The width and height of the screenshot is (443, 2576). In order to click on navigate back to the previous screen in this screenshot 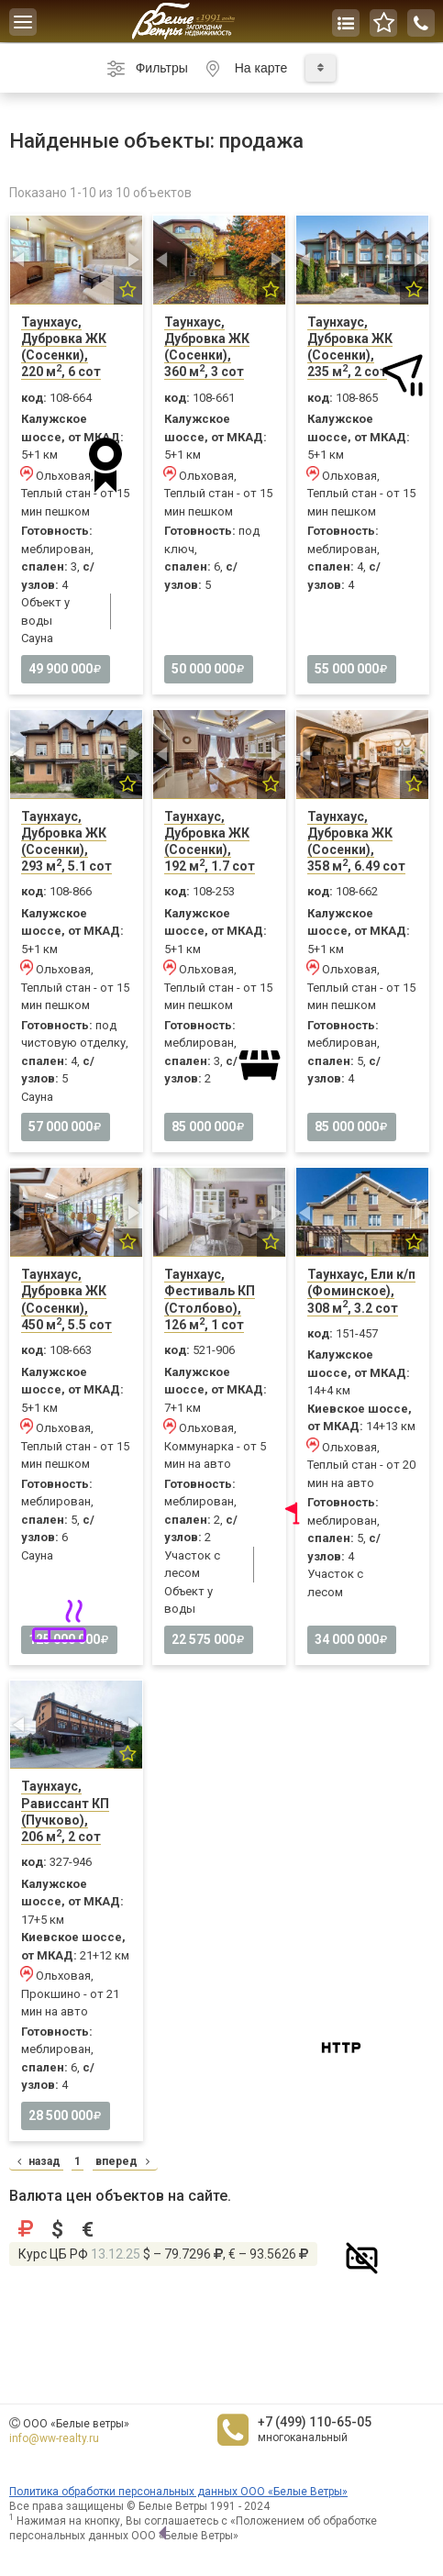, I will do `click(162, 2533)`.